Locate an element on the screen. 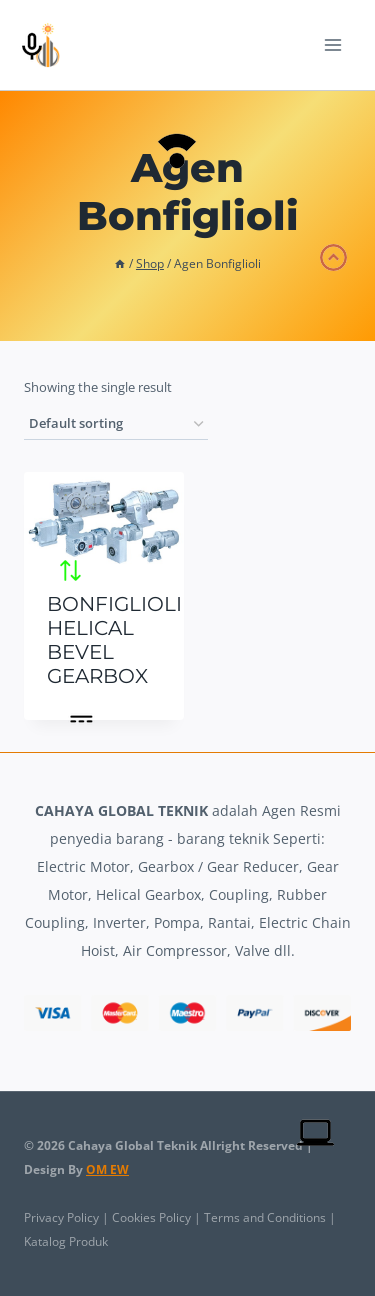  tap to start voice input is located at coordinates (32, 47).